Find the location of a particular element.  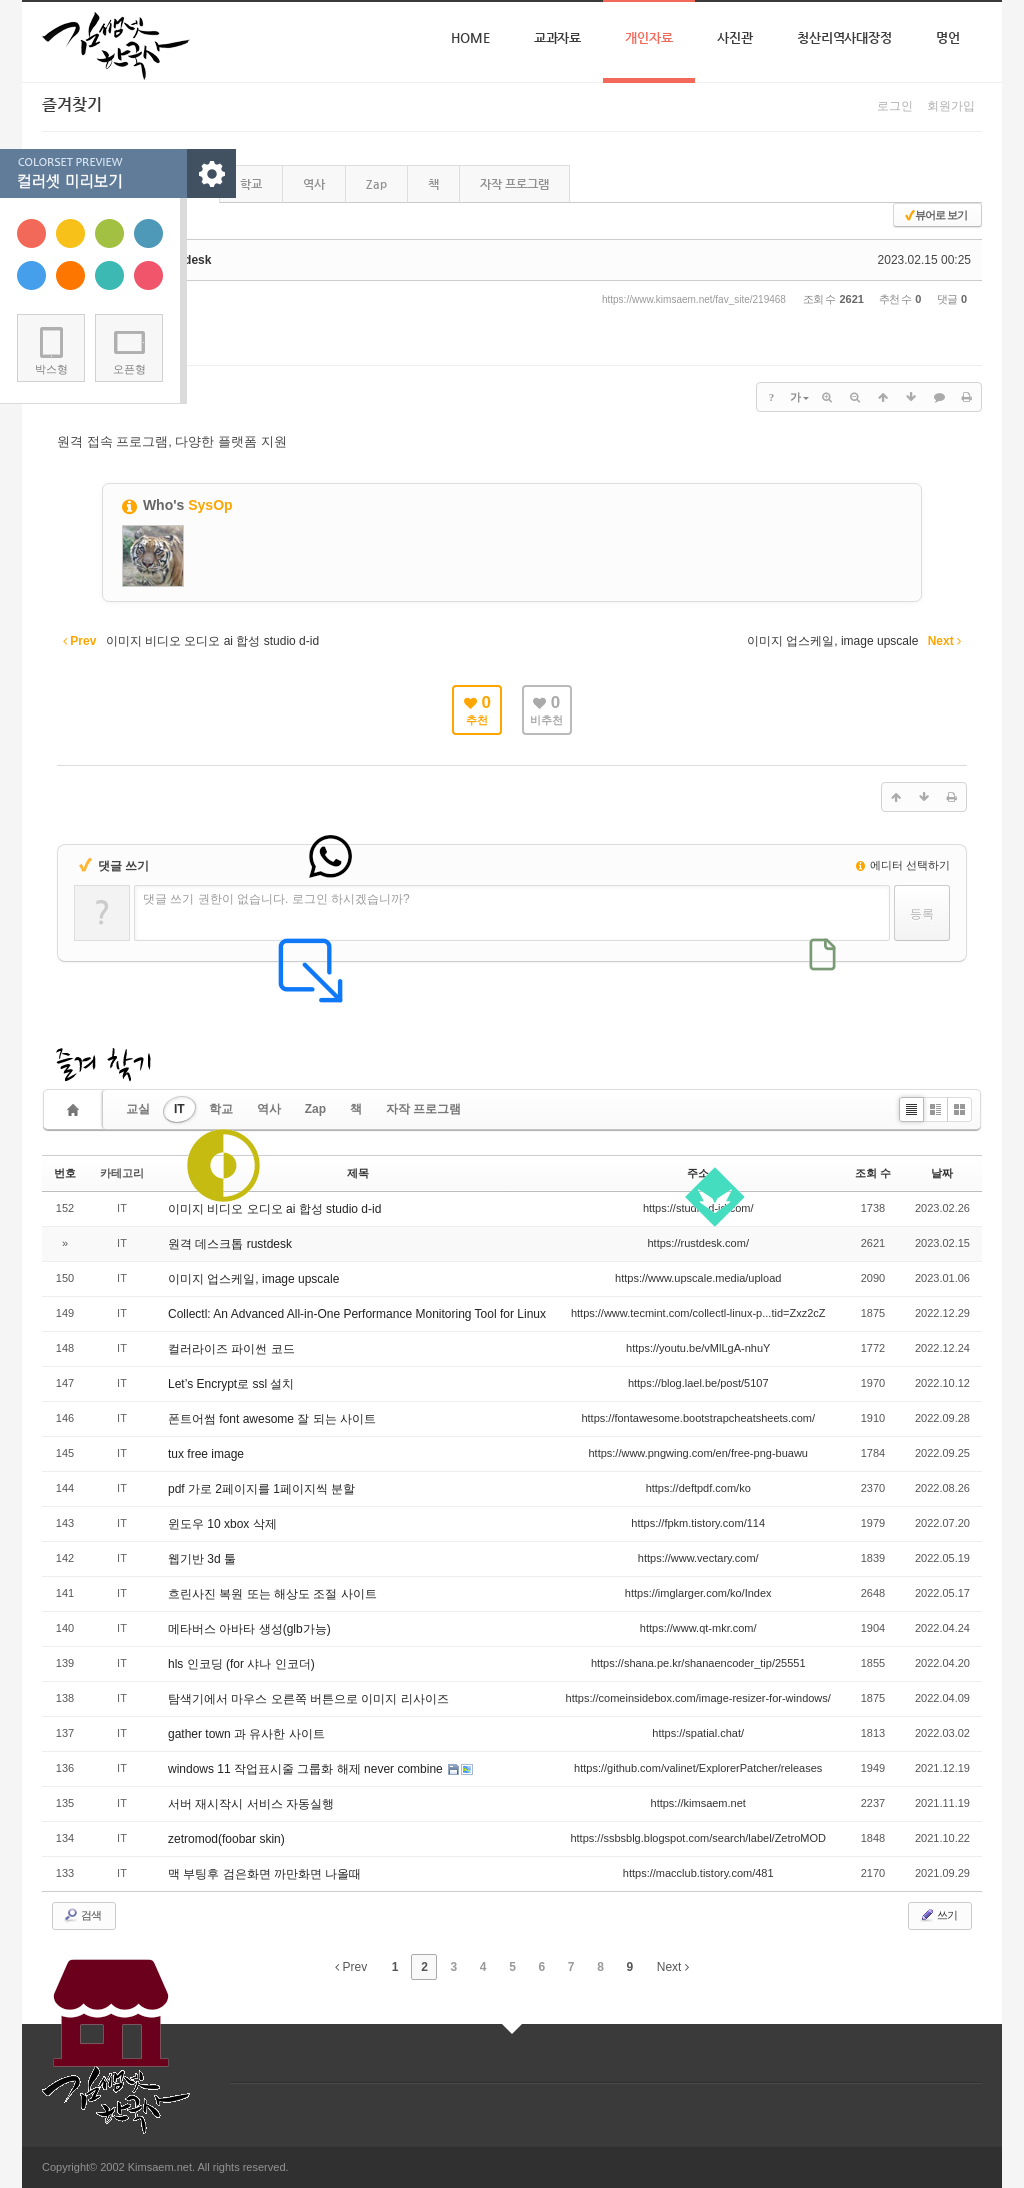

expand content to full screen is located at coordinates (310, 970).